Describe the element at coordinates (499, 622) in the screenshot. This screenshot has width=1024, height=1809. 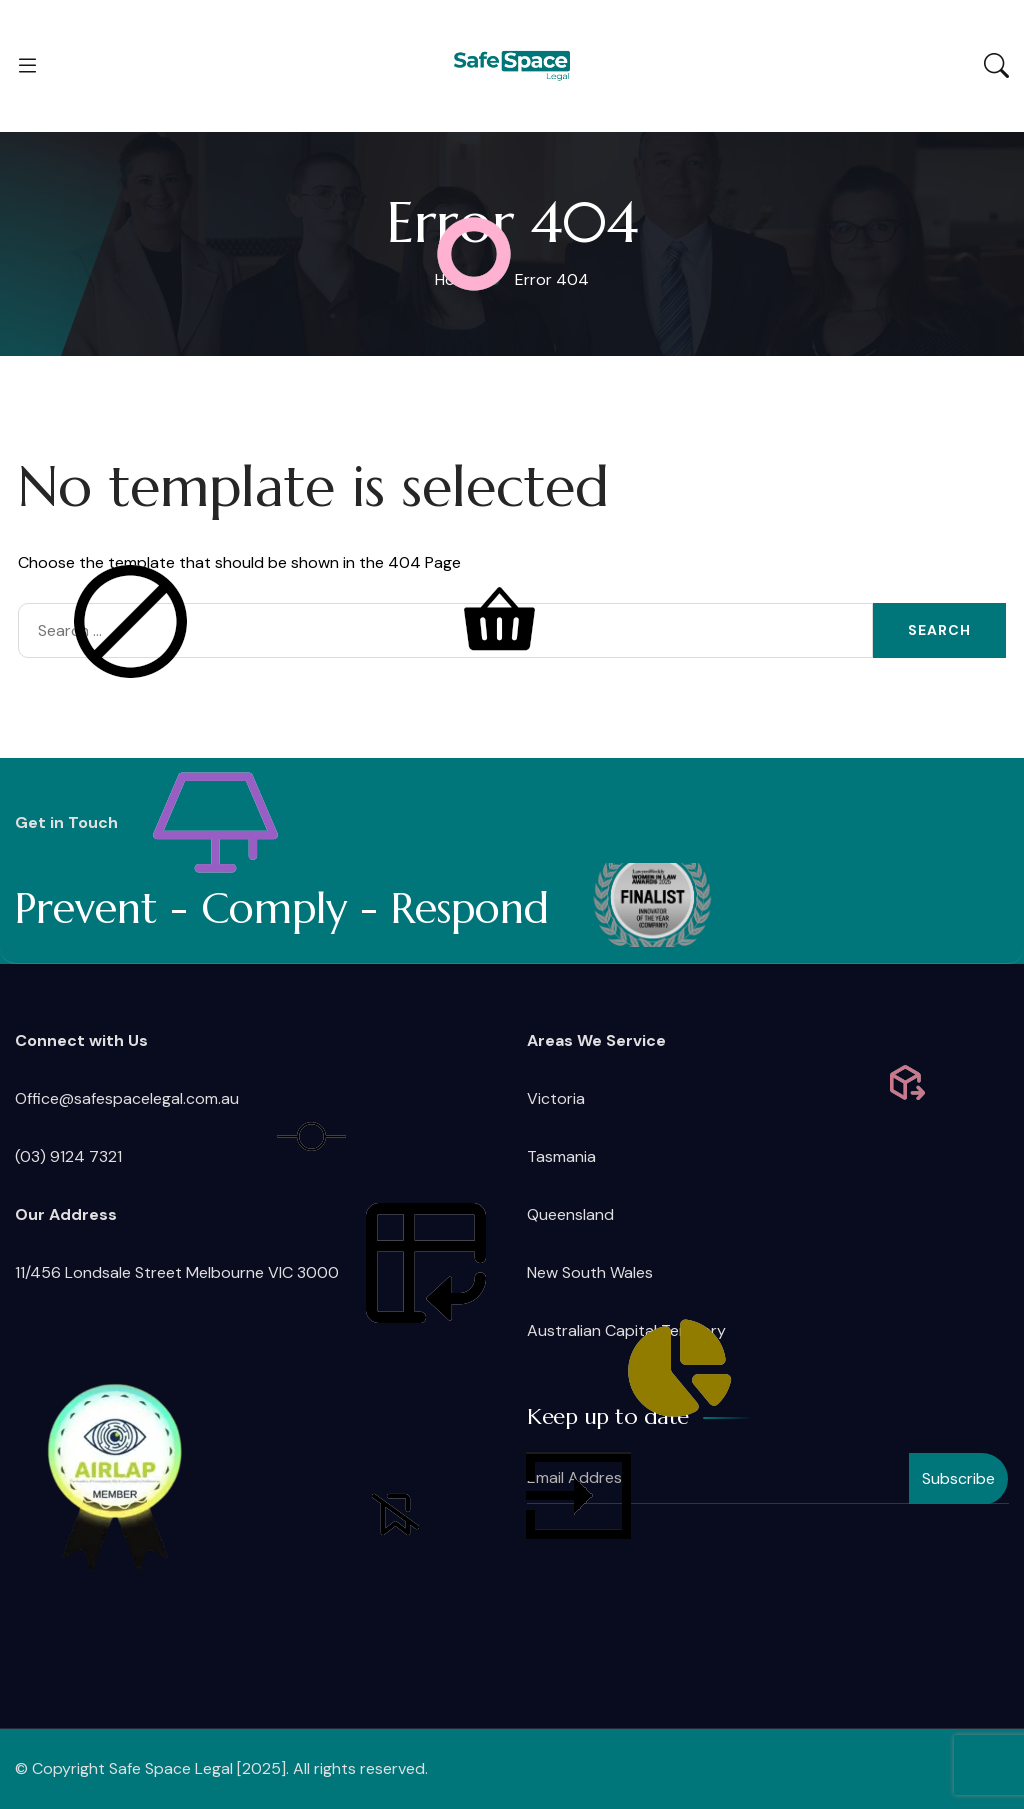
I see `view your shopping basket` at that location.